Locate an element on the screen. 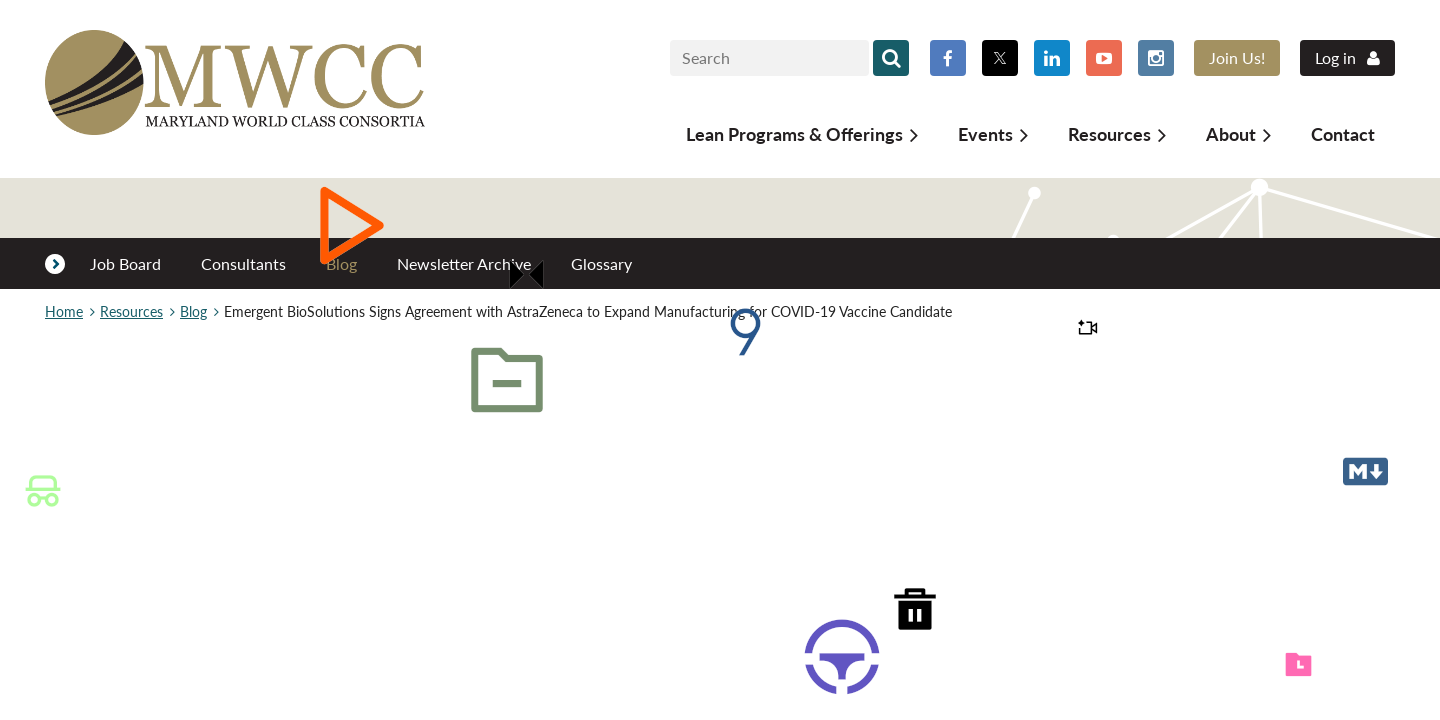 This screenshot has height=720, width=1440. remove items from folder is located at coordinates (507, 380).